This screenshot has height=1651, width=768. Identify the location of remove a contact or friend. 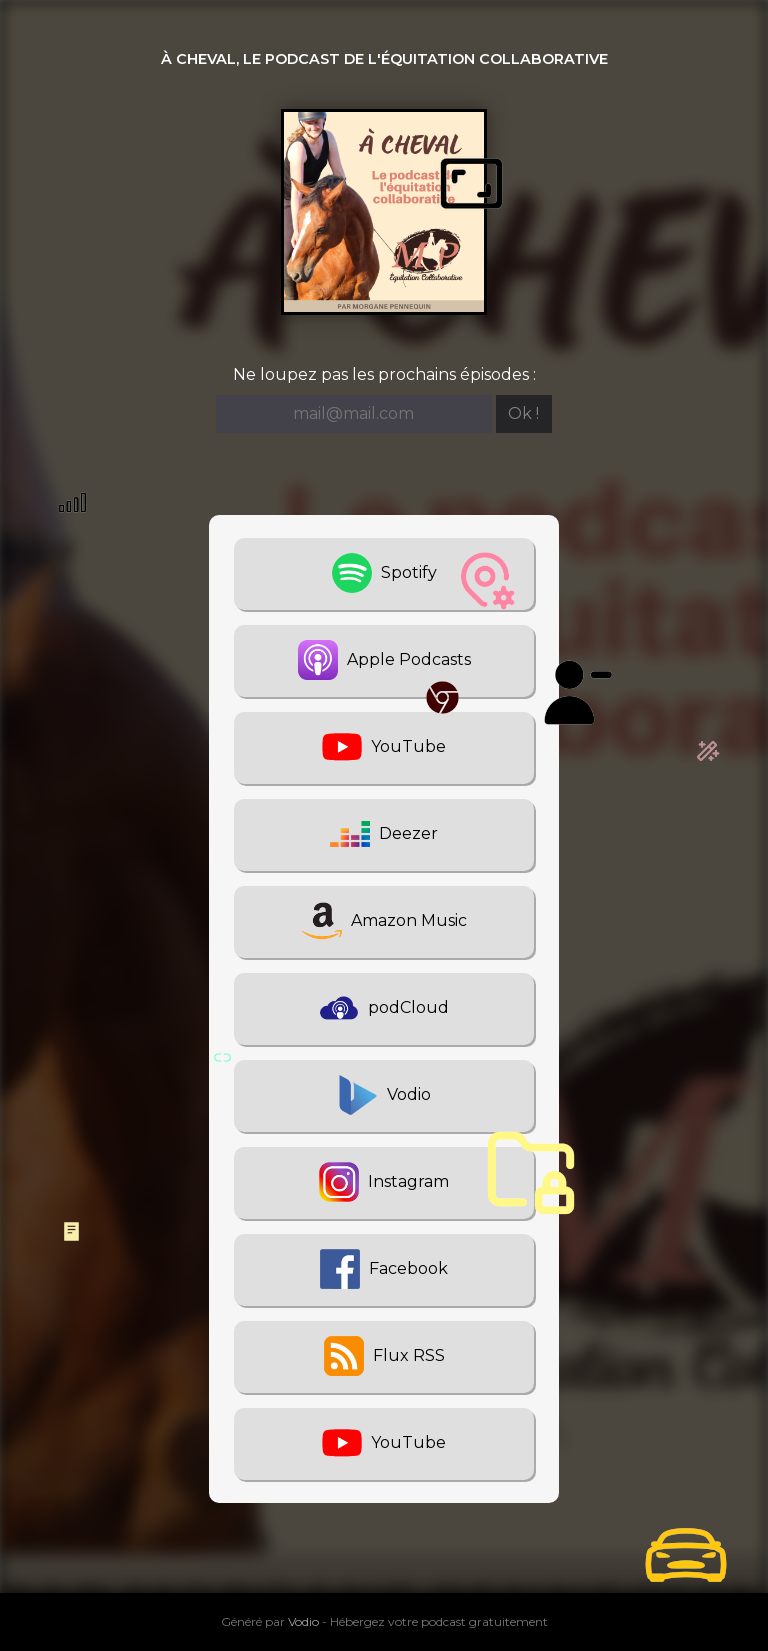
(576, 692).